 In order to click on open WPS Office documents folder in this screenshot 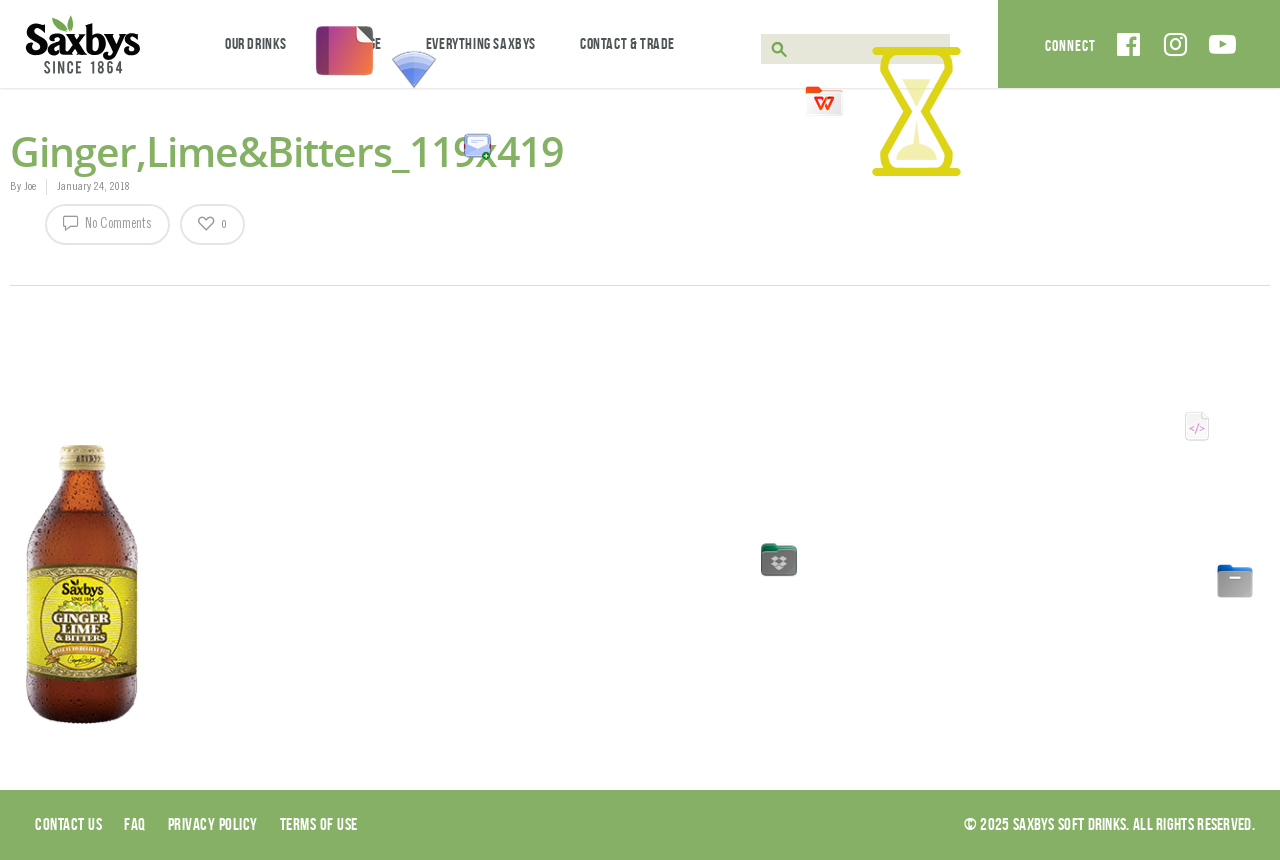, I will do `click(824, 102)`.